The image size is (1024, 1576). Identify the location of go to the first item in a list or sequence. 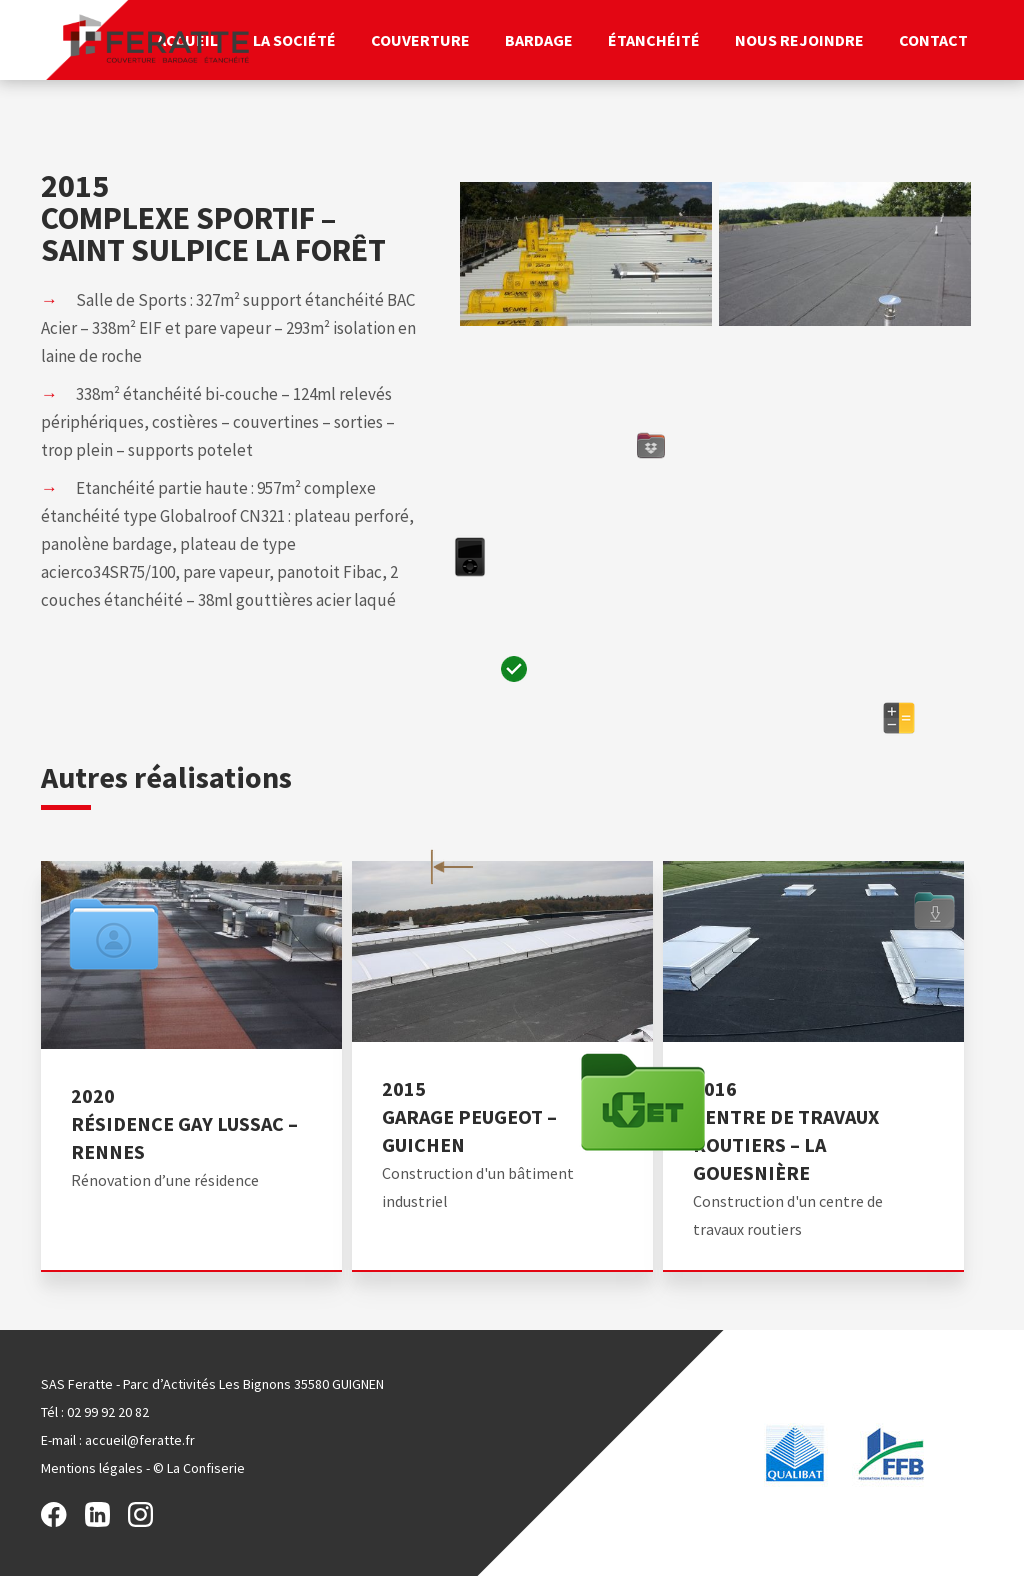
(452, 867).